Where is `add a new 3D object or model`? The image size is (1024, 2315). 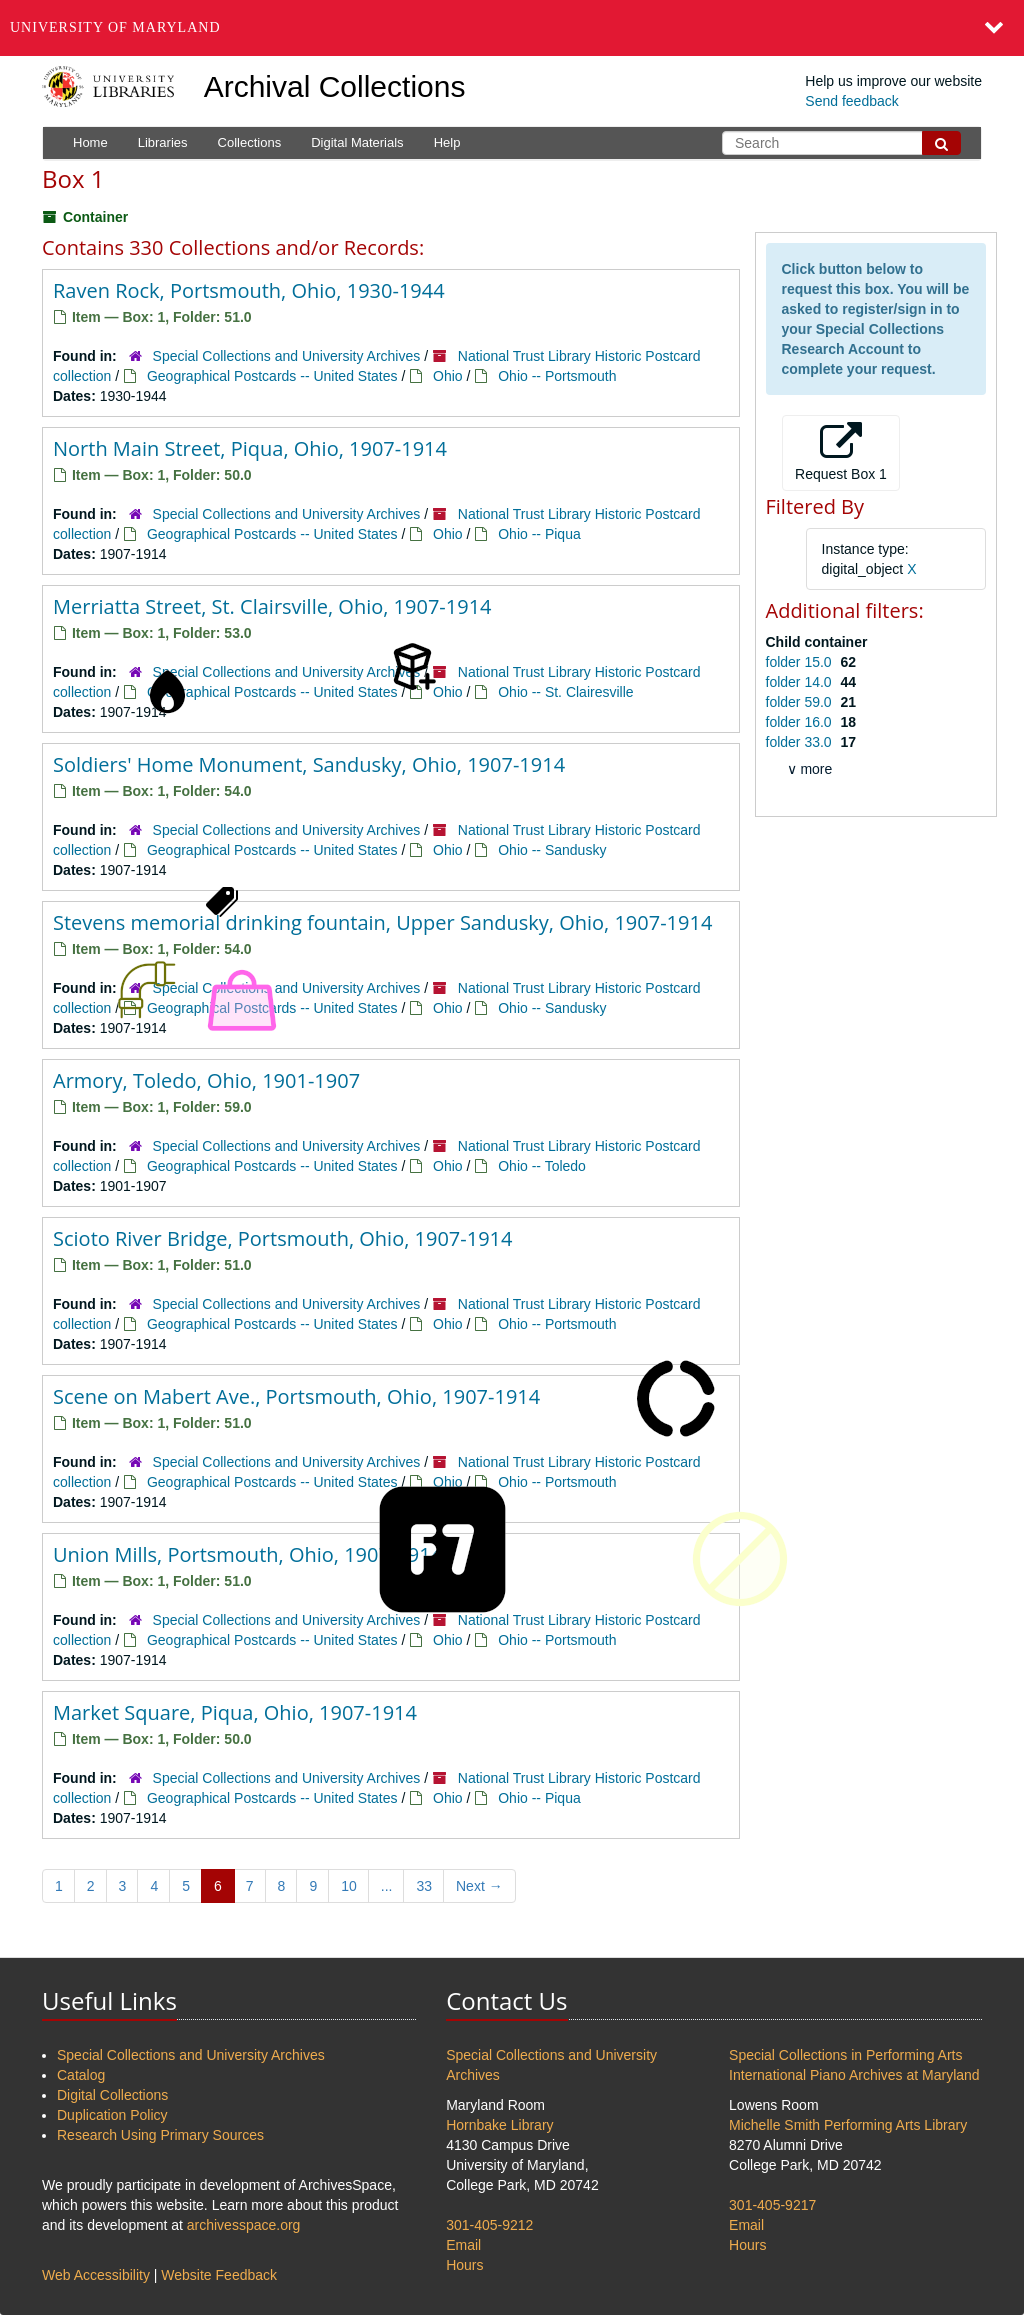 add a new 3D object or model is located at coordinates (412, 666).